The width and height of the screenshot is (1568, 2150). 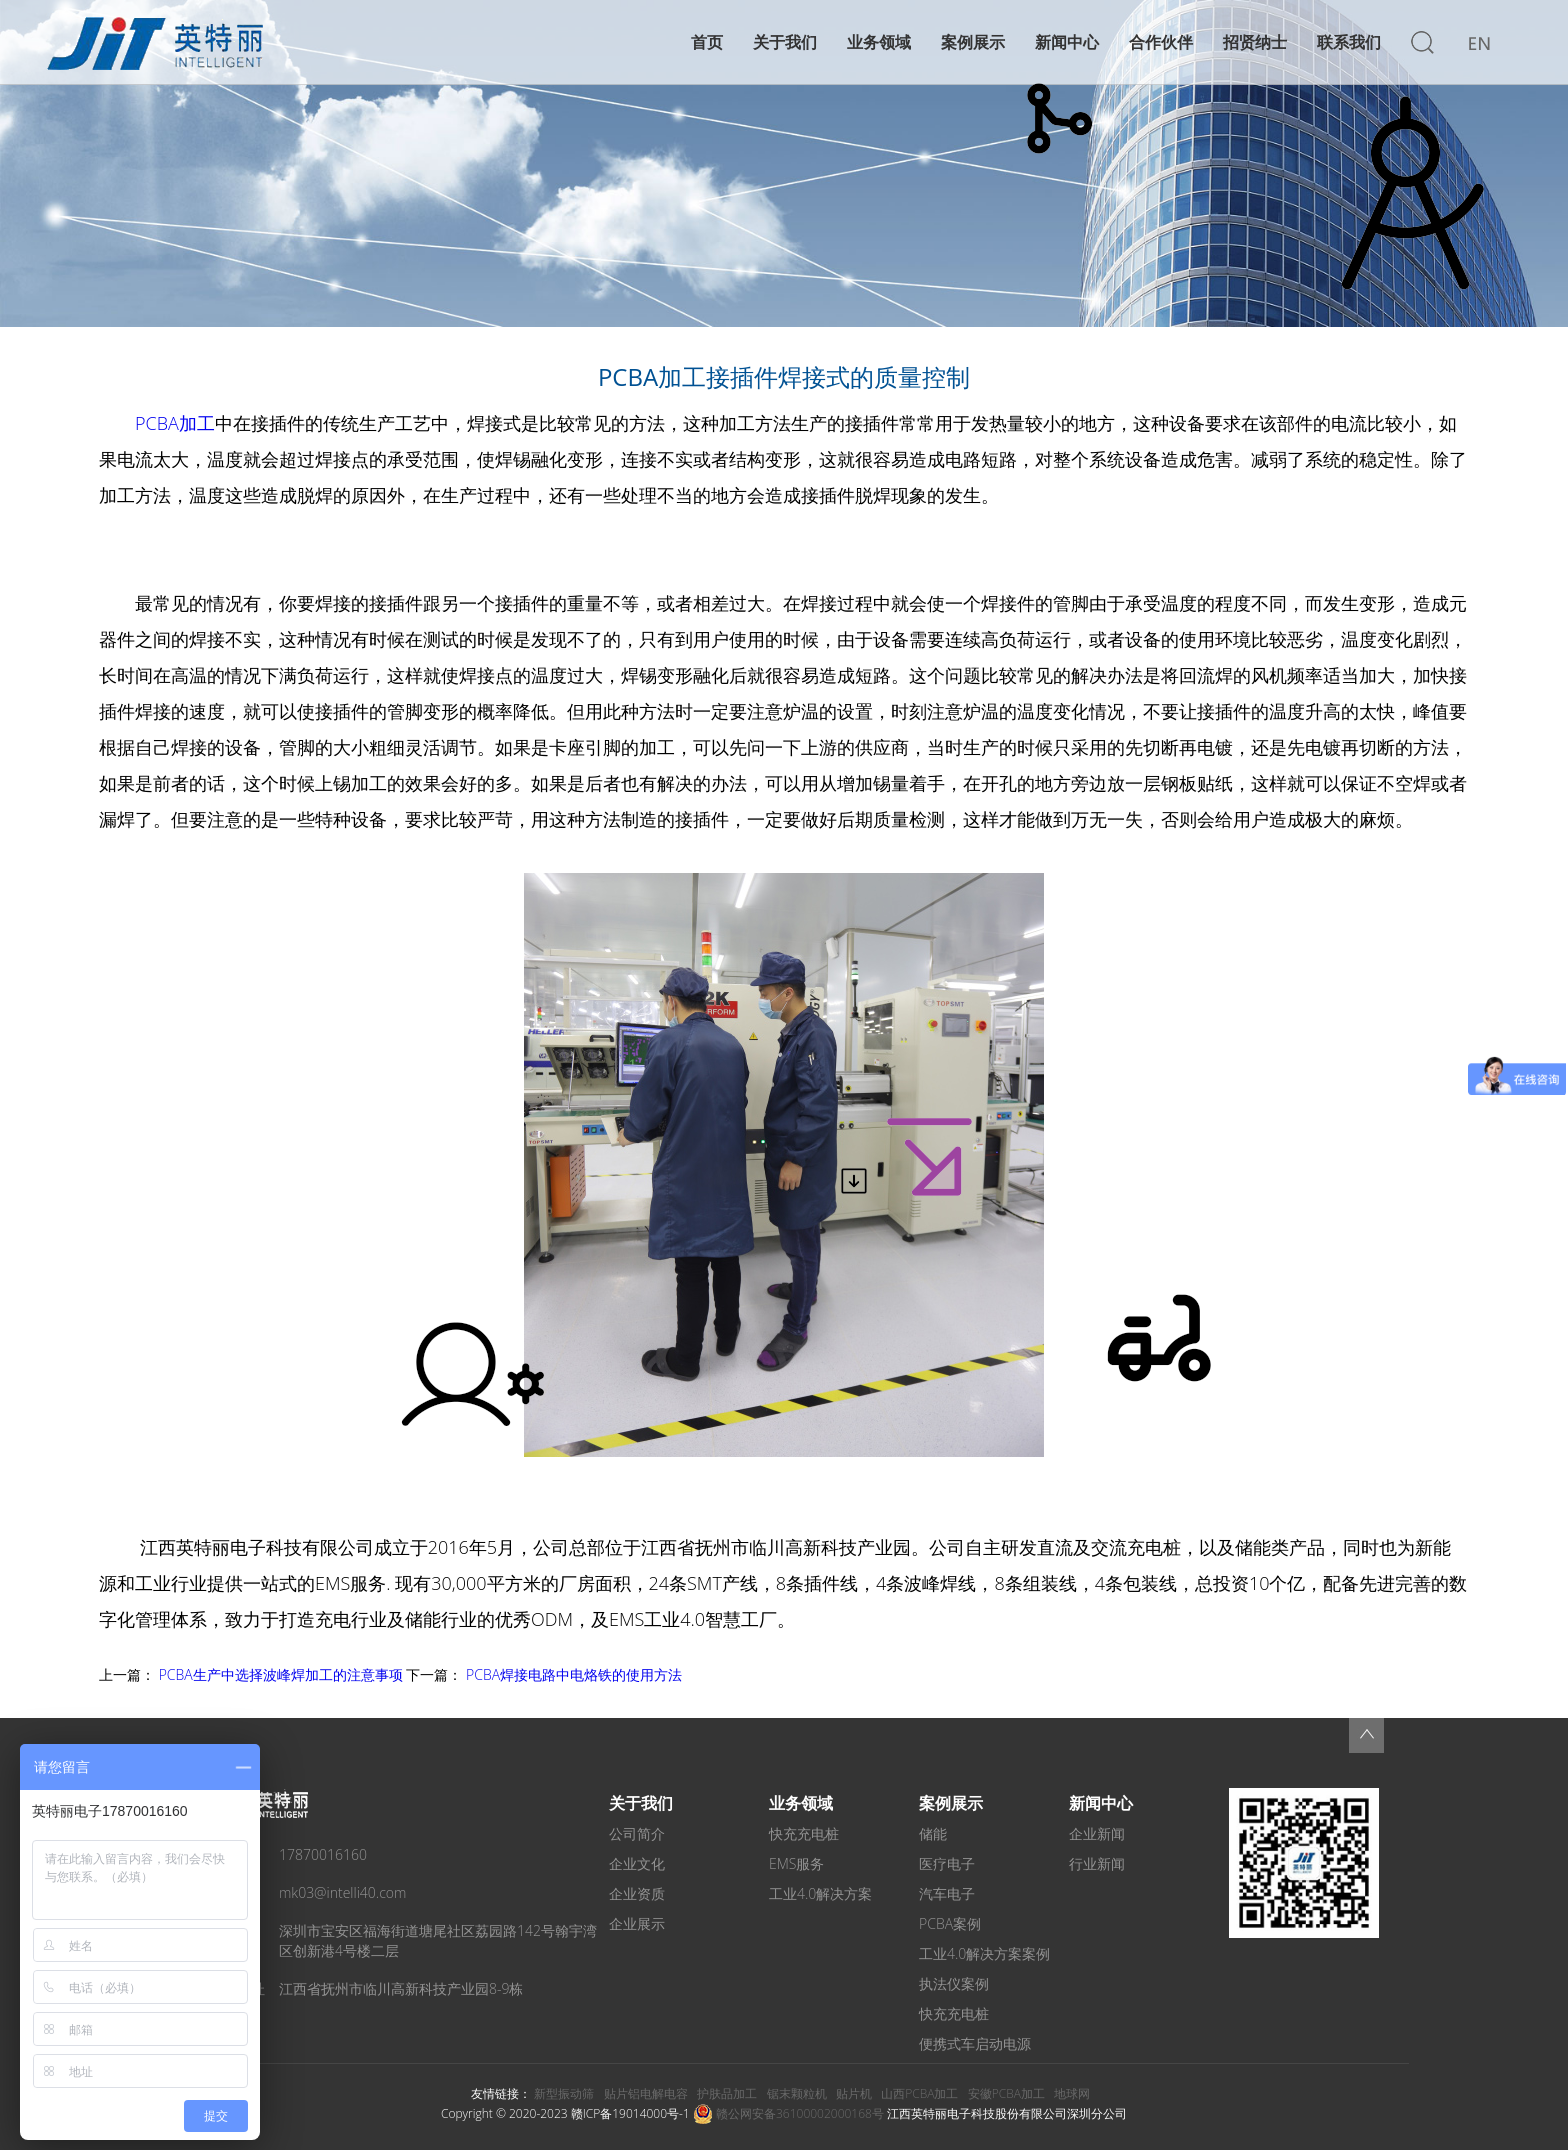 What do you see at coordinates (1405, 196) in the screenshot?
I see `access drawing or drafting tools` at bounding box center [1405, 196].